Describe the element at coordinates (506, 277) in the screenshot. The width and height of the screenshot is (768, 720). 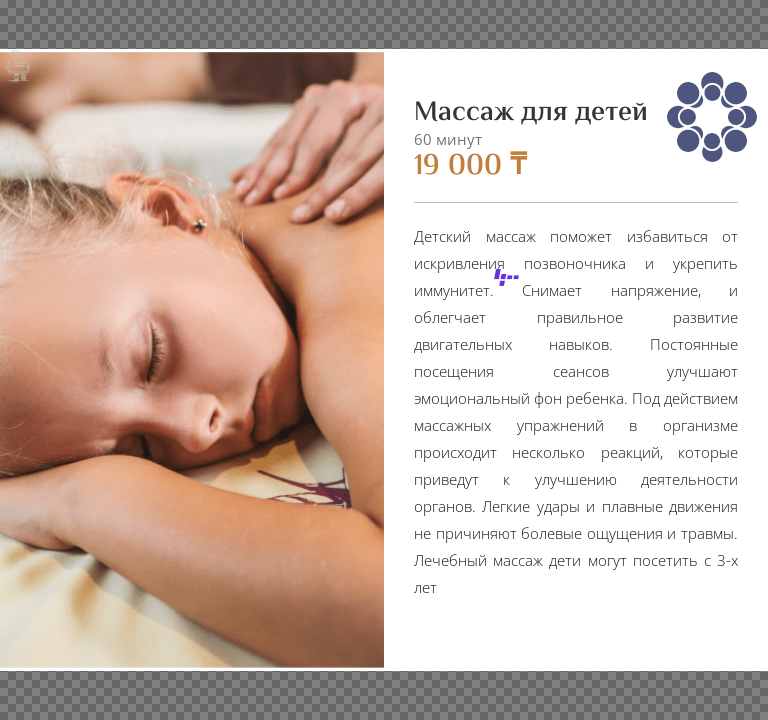
I see `visit have i been pwned website` at that location.